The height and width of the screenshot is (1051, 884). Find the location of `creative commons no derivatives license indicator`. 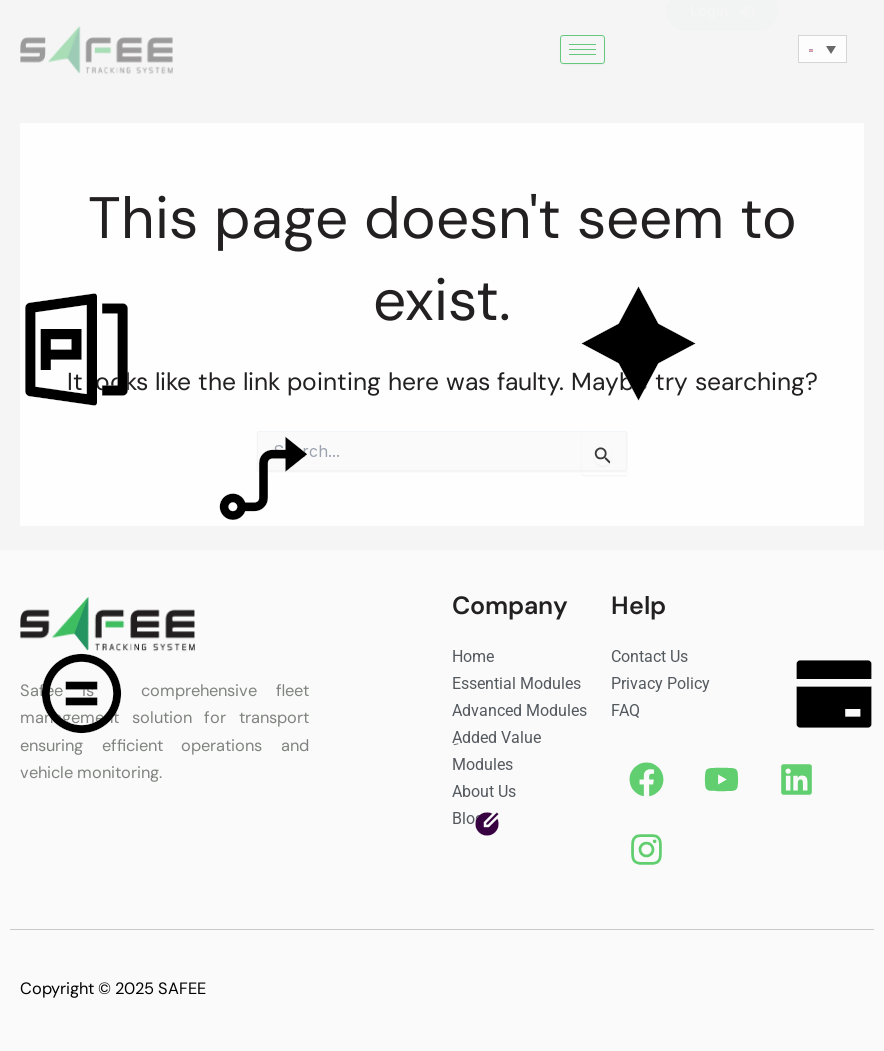

creative commons no derivatives license indicator is located at coordinates (81, 693).